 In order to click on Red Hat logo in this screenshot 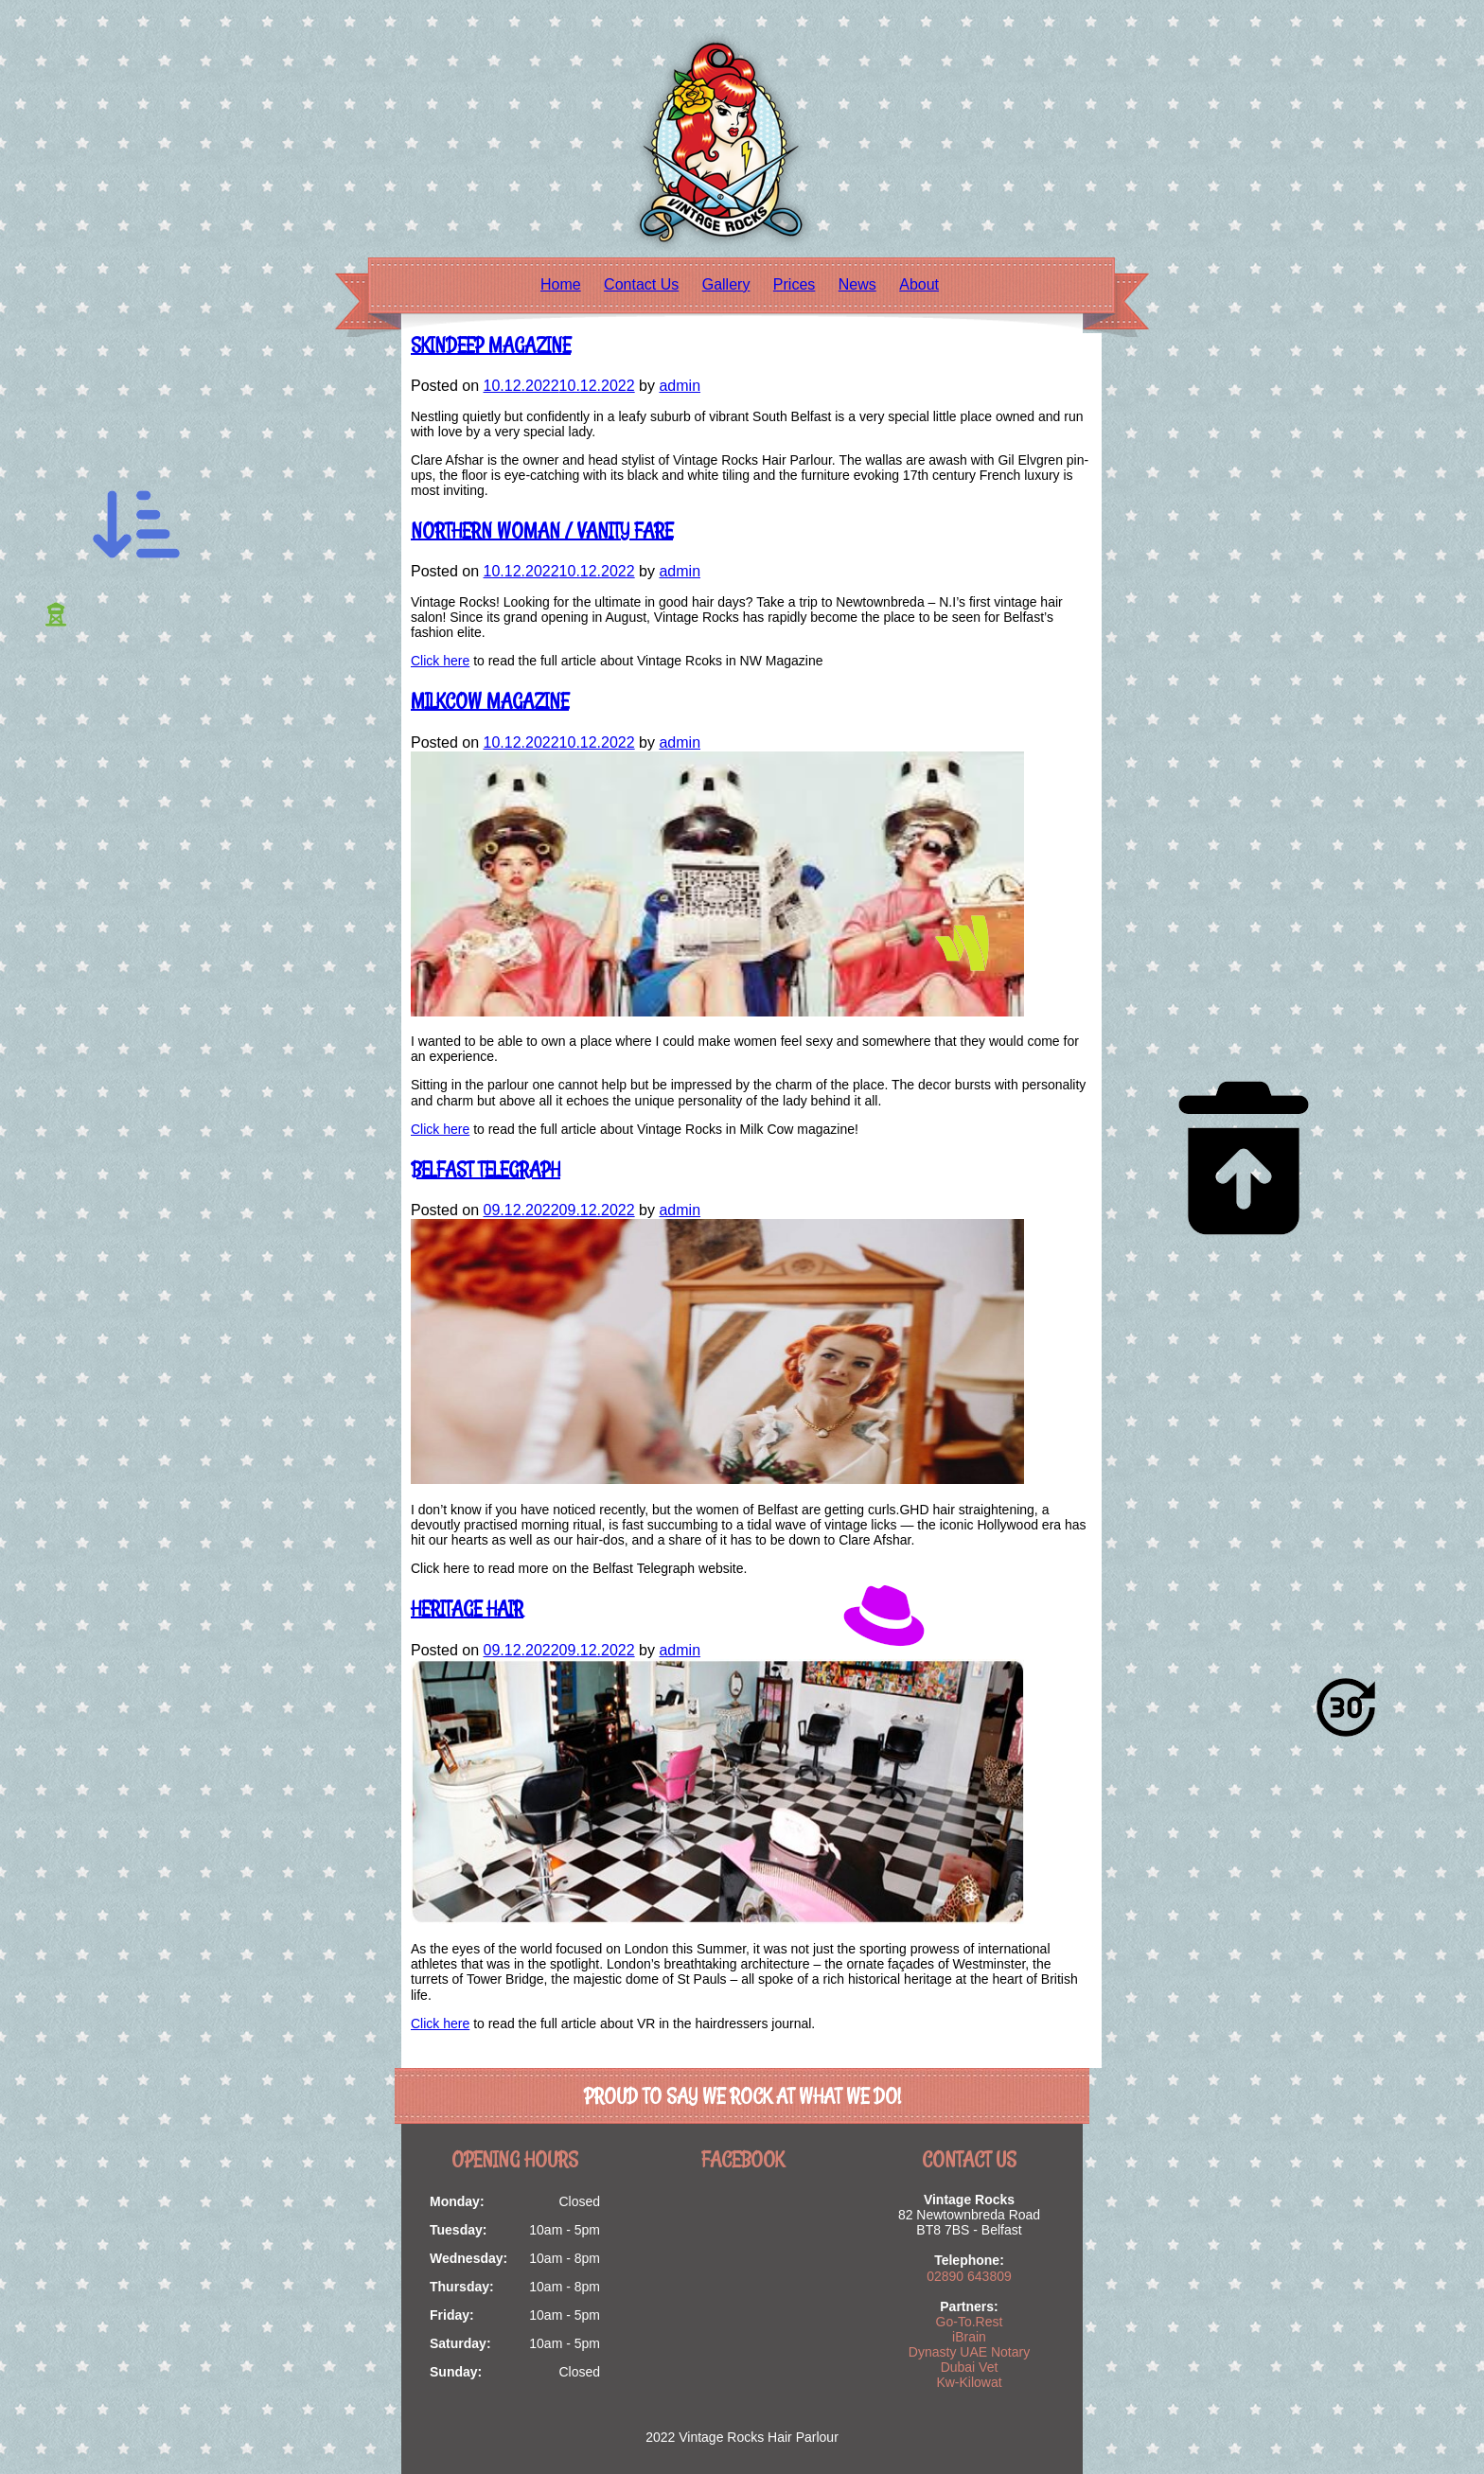, I will do `click(884, 1616)`.